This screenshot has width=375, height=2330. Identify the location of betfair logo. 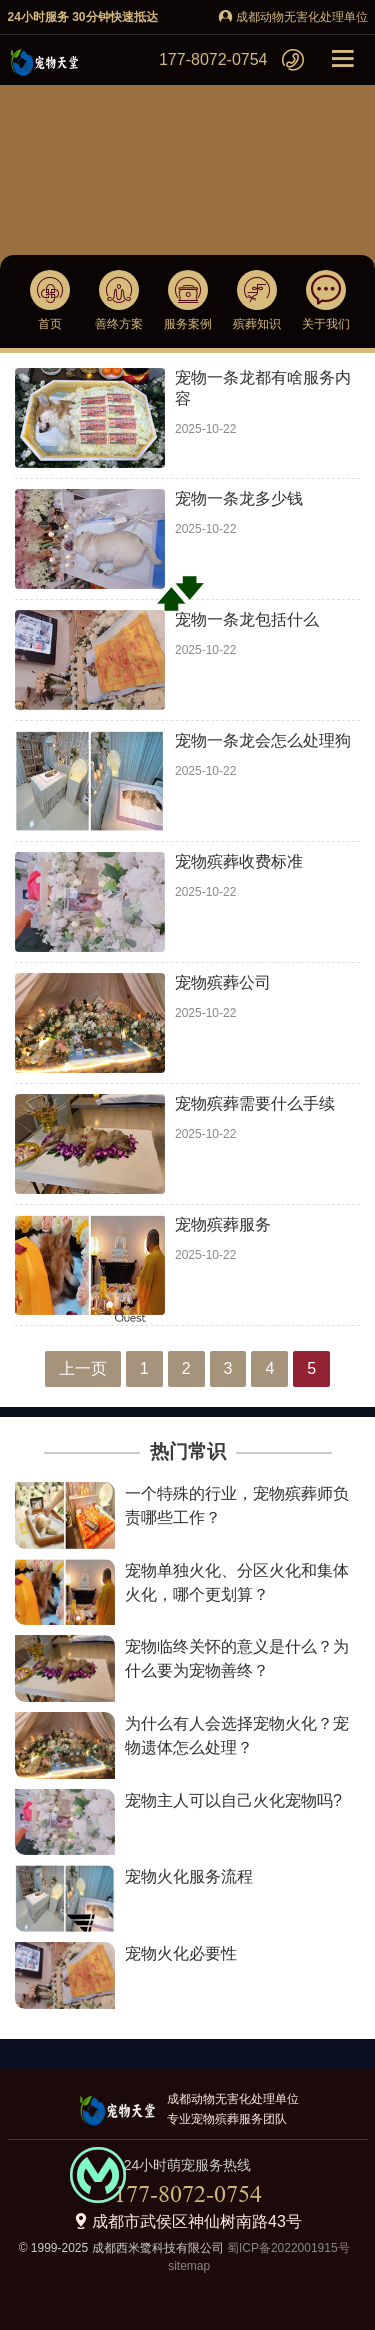
(180, 593).